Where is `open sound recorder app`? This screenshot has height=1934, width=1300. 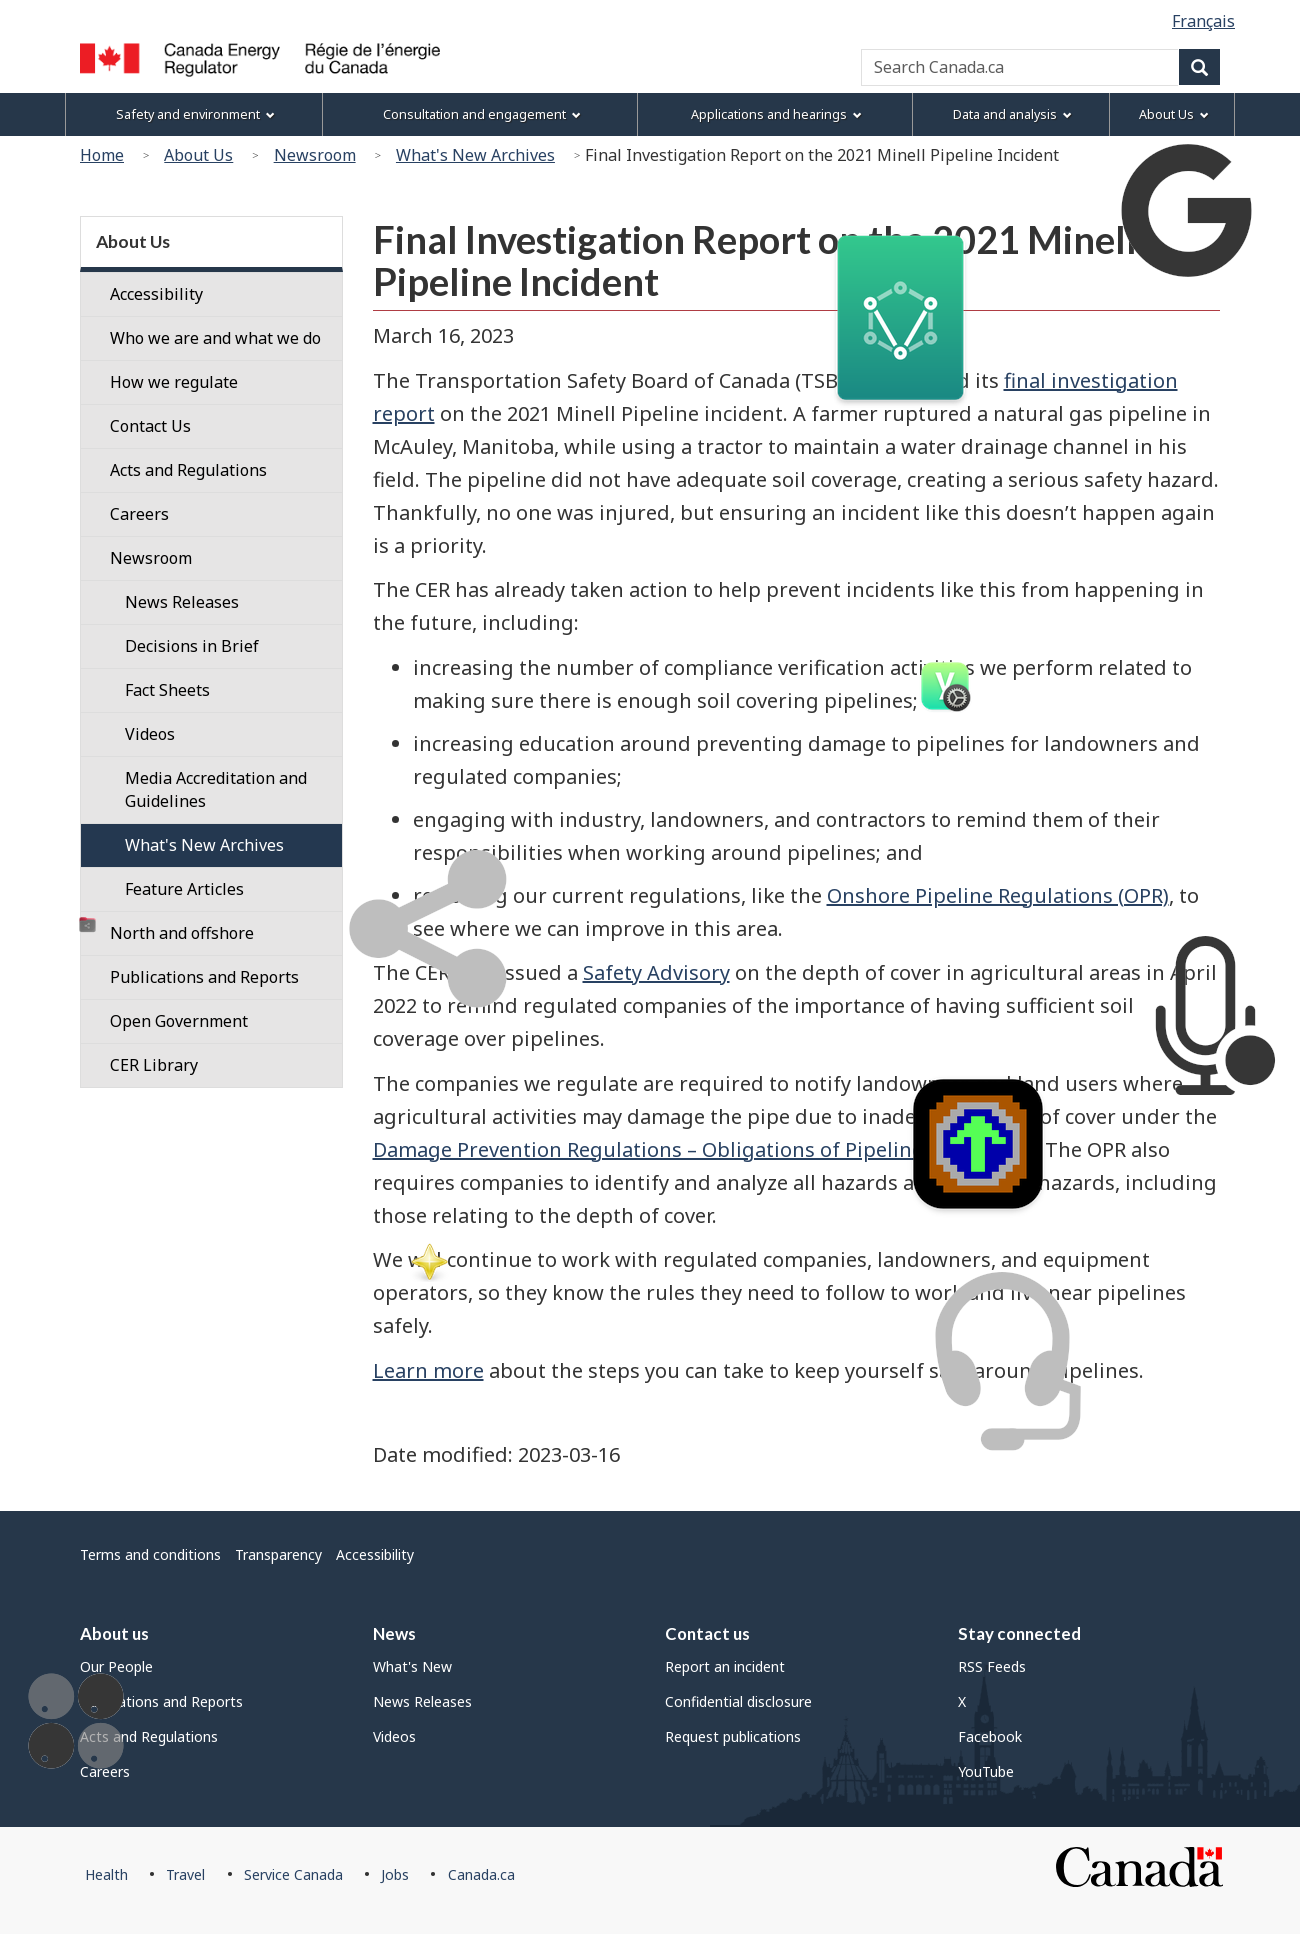 open sound recorder app is located at coordinates (1205, 1015).